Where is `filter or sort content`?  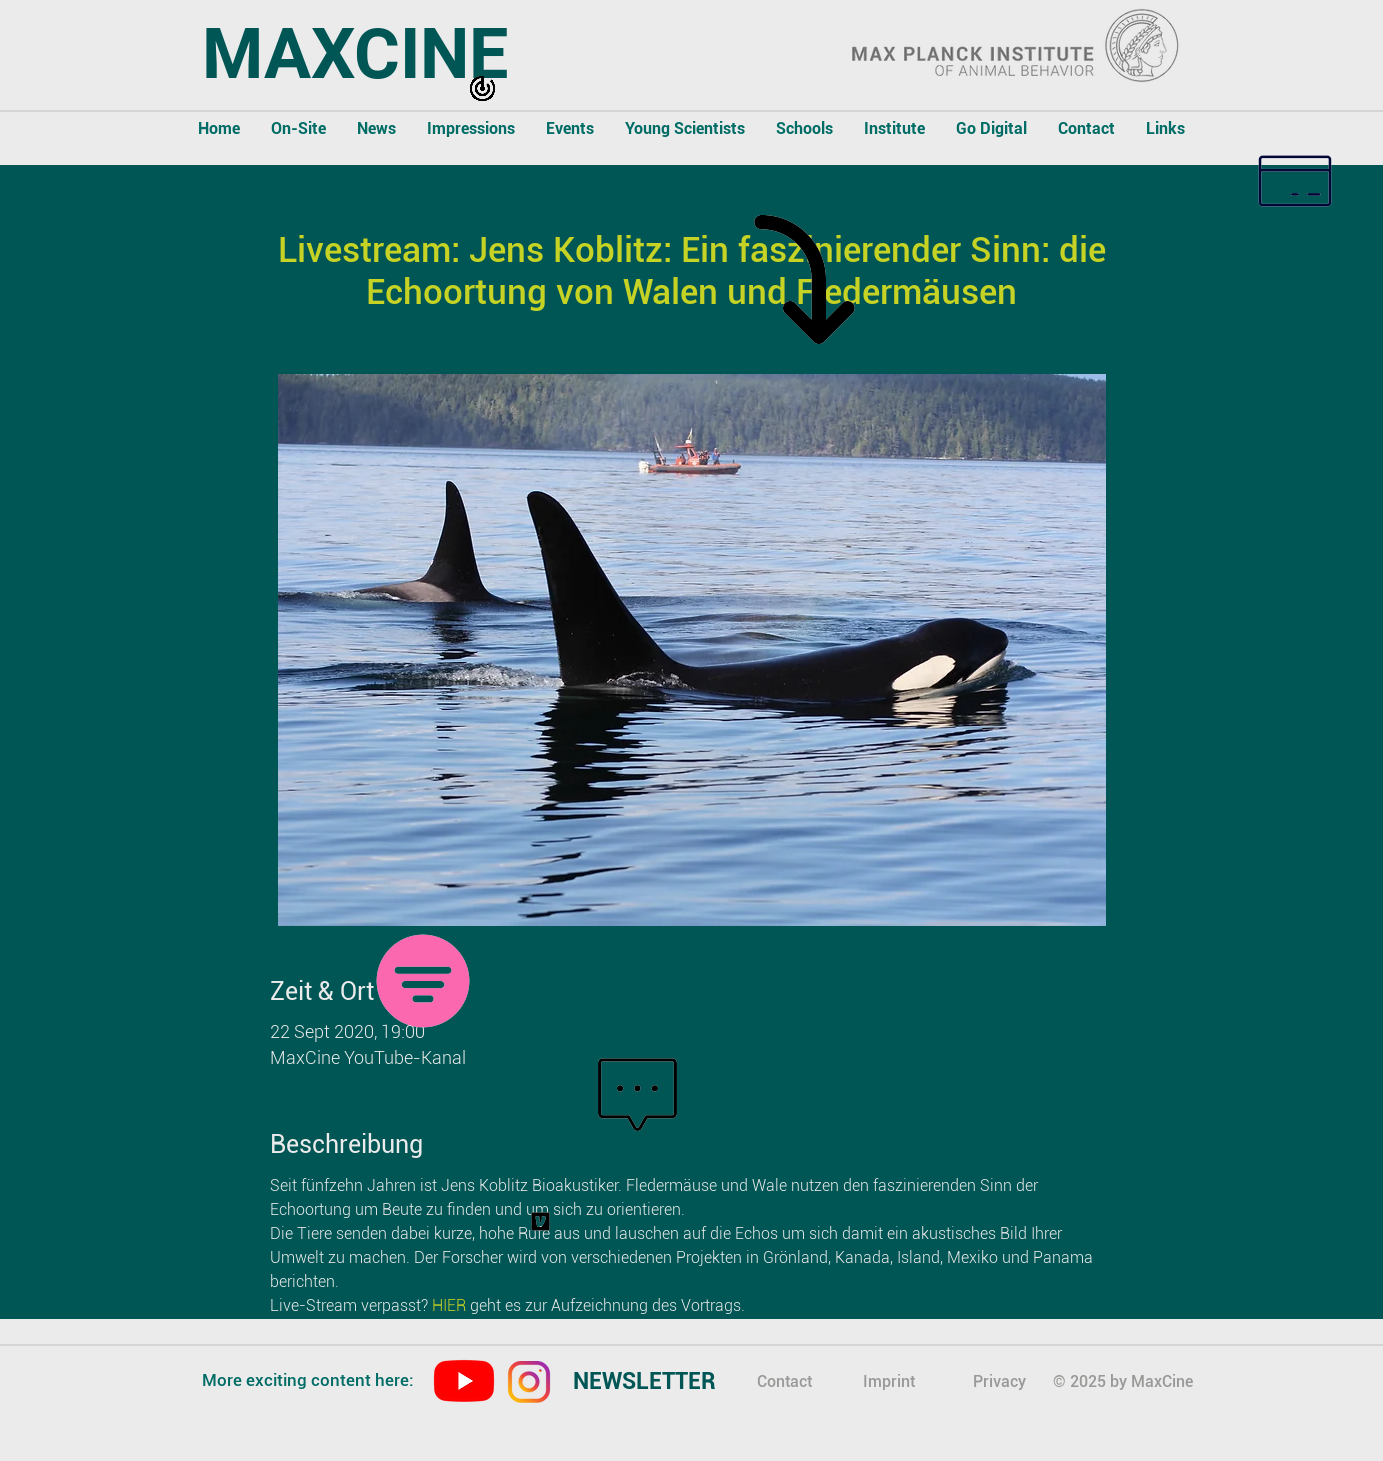
filter or sort content is located at coordinates (423, 981).